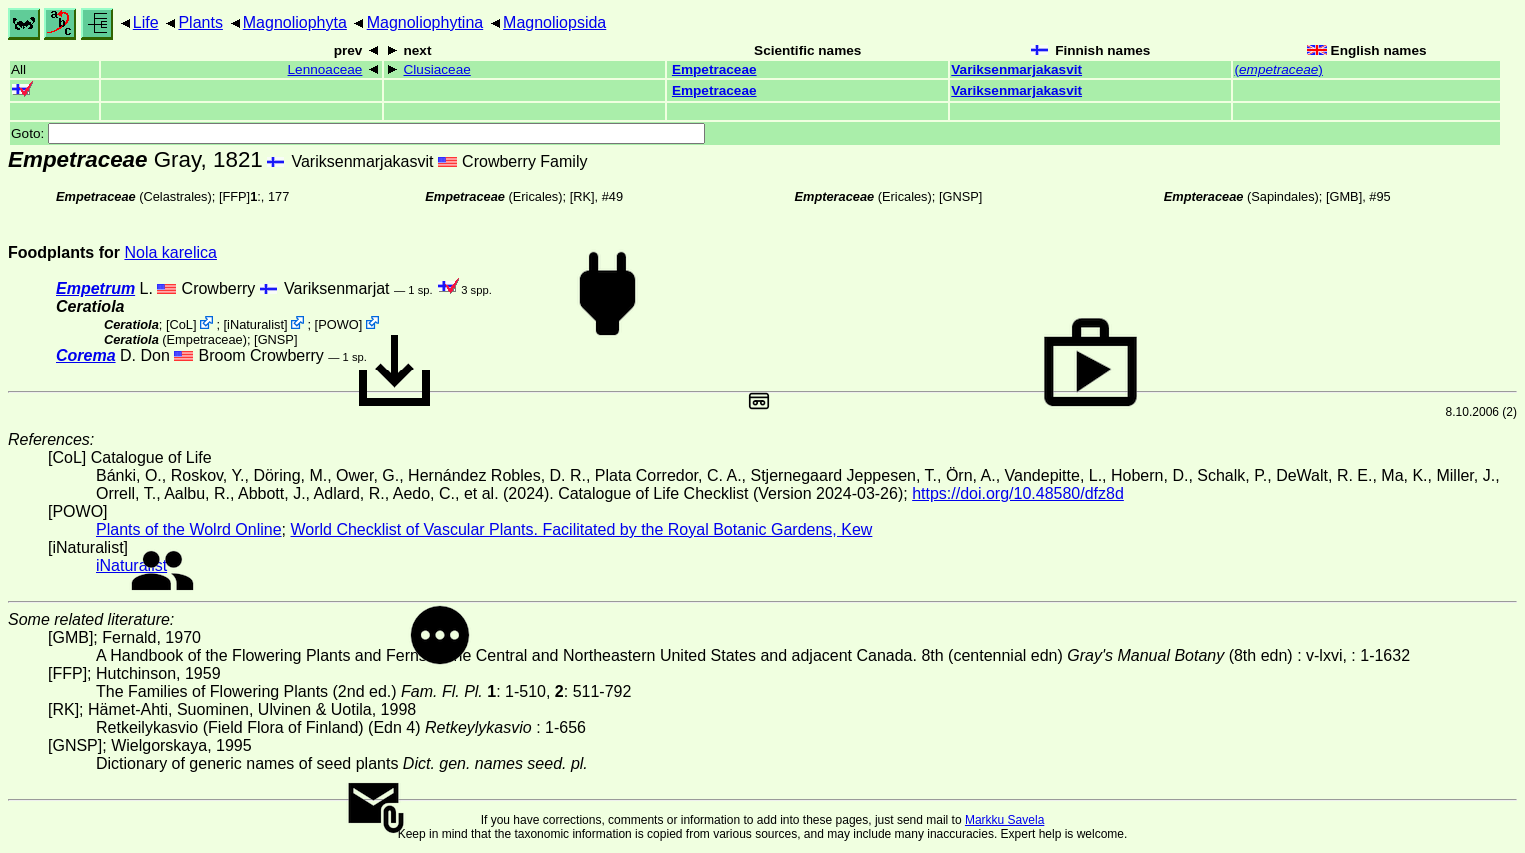 This screenshot has width=1525, height=853. I want to click on open the shop or store, so click(1090, 364).